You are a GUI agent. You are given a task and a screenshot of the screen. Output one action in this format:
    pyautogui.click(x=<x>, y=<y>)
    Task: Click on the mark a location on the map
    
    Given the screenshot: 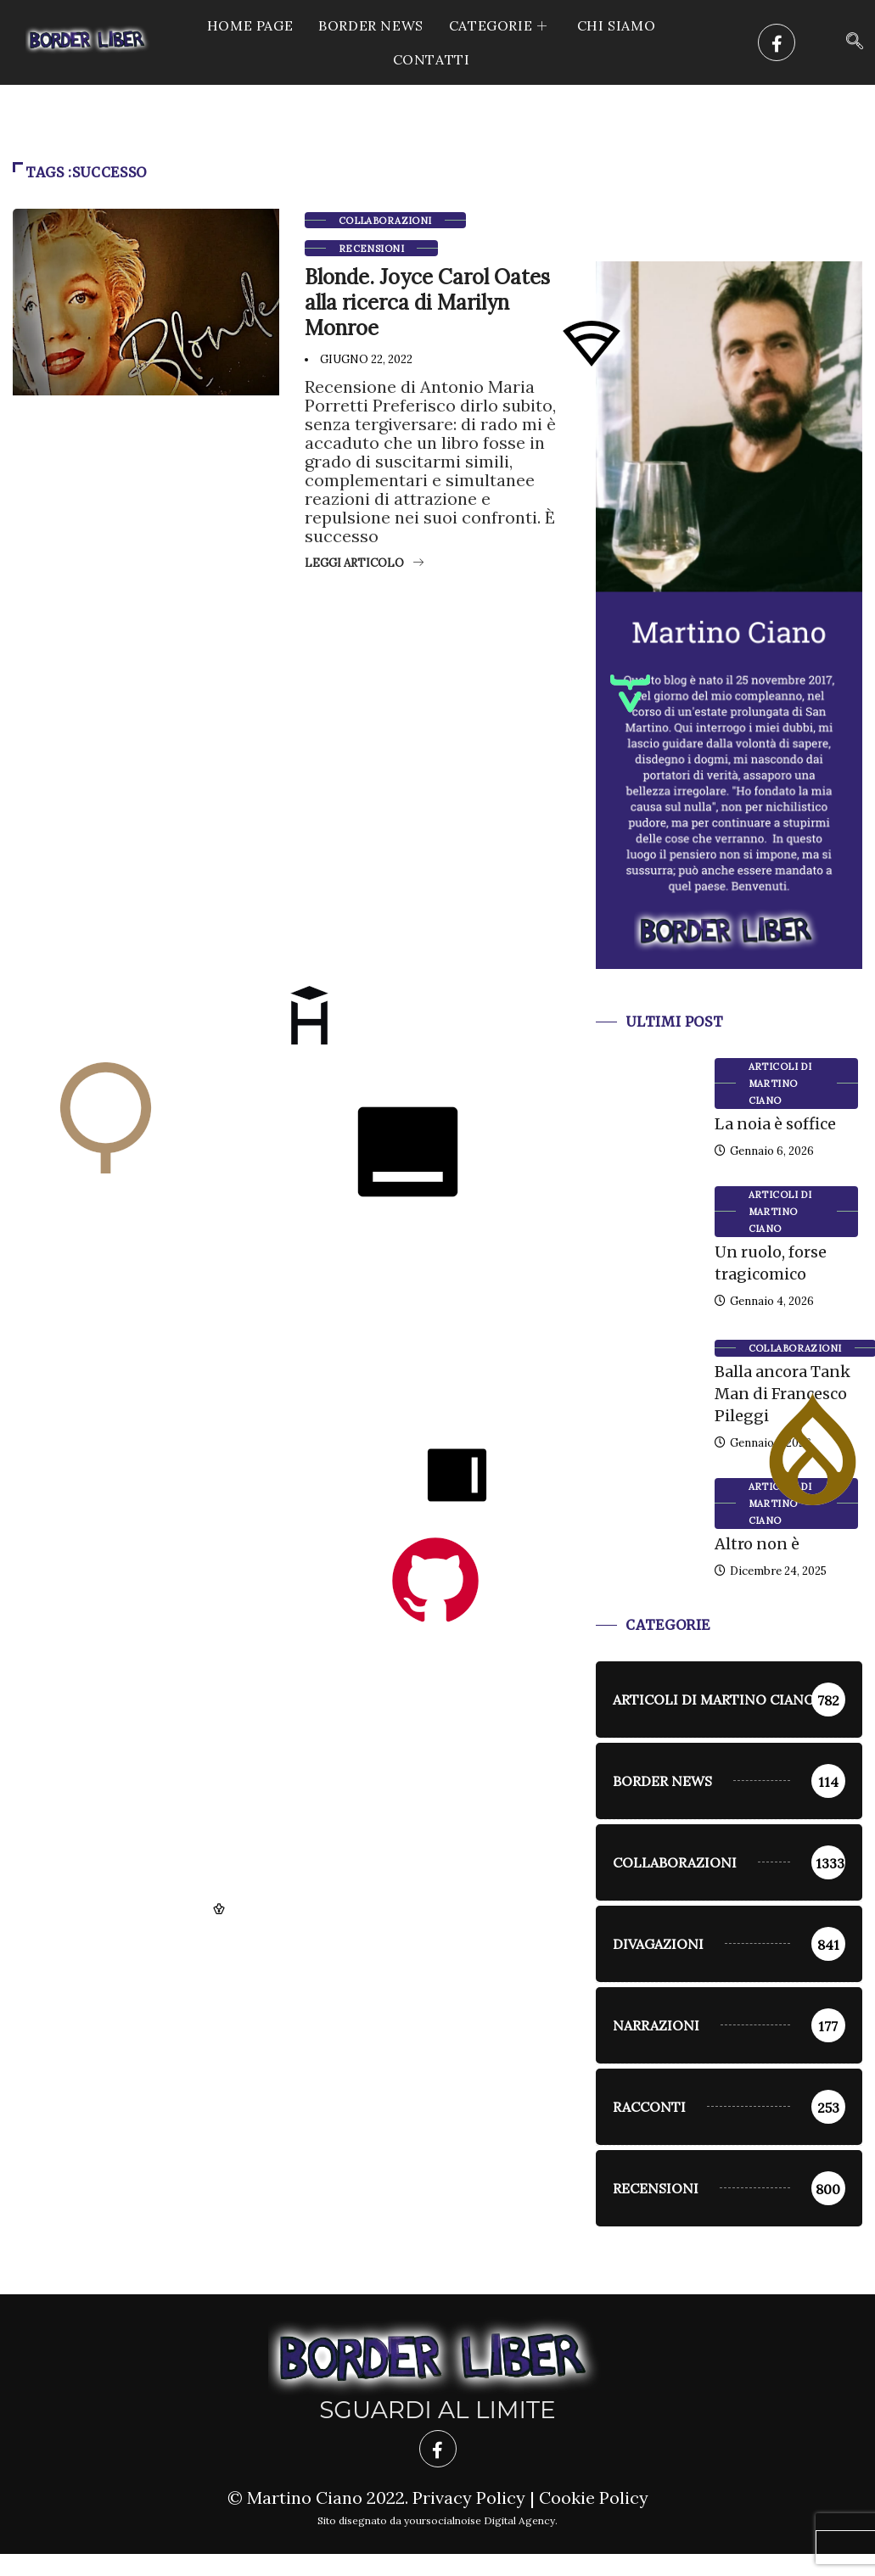 What is the action you would take?
    pyautogui.click(x=105, y=1112)
    